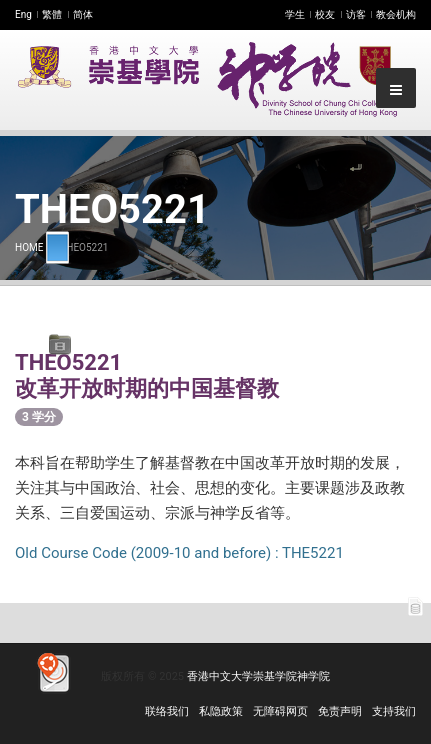  Describe the element at coordinates (57, 247) in the screenshot. I see `manage connected iPad device` at that location.